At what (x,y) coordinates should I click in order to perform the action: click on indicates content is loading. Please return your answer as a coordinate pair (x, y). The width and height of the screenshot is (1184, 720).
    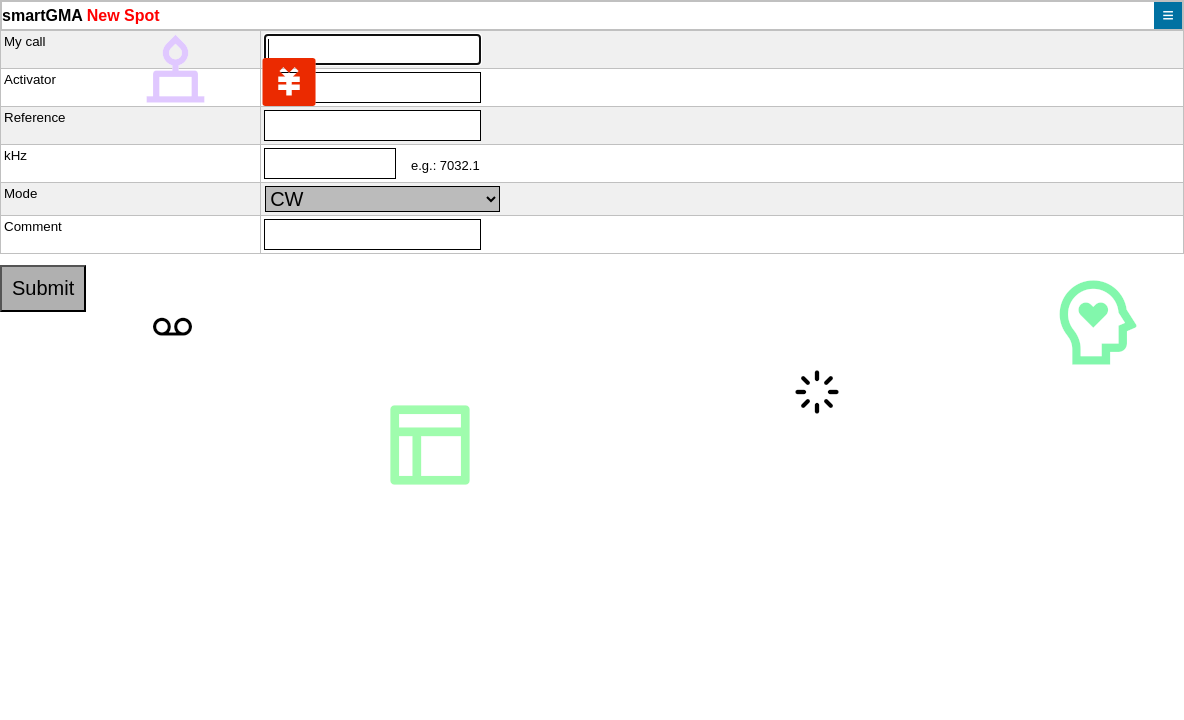
    Looking at the image, I should click on (817, 392).